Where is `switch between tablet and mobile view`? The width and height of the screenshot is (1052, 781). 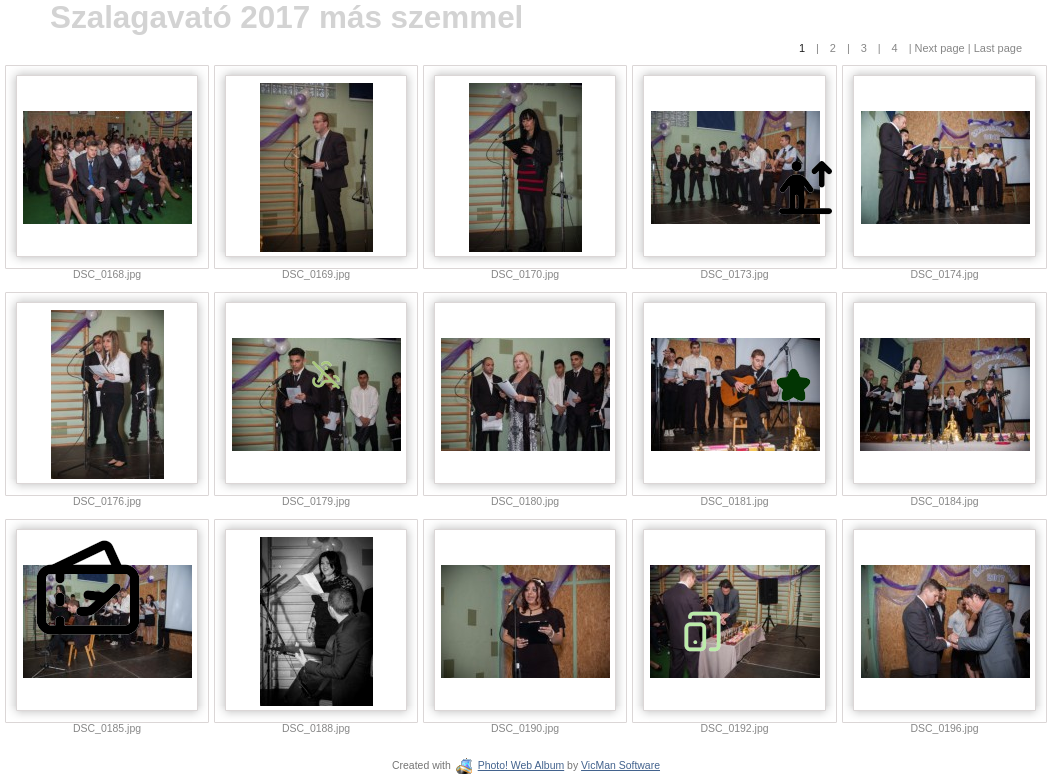 switch between tablet and mobile view is located at coordinates (702, 631).